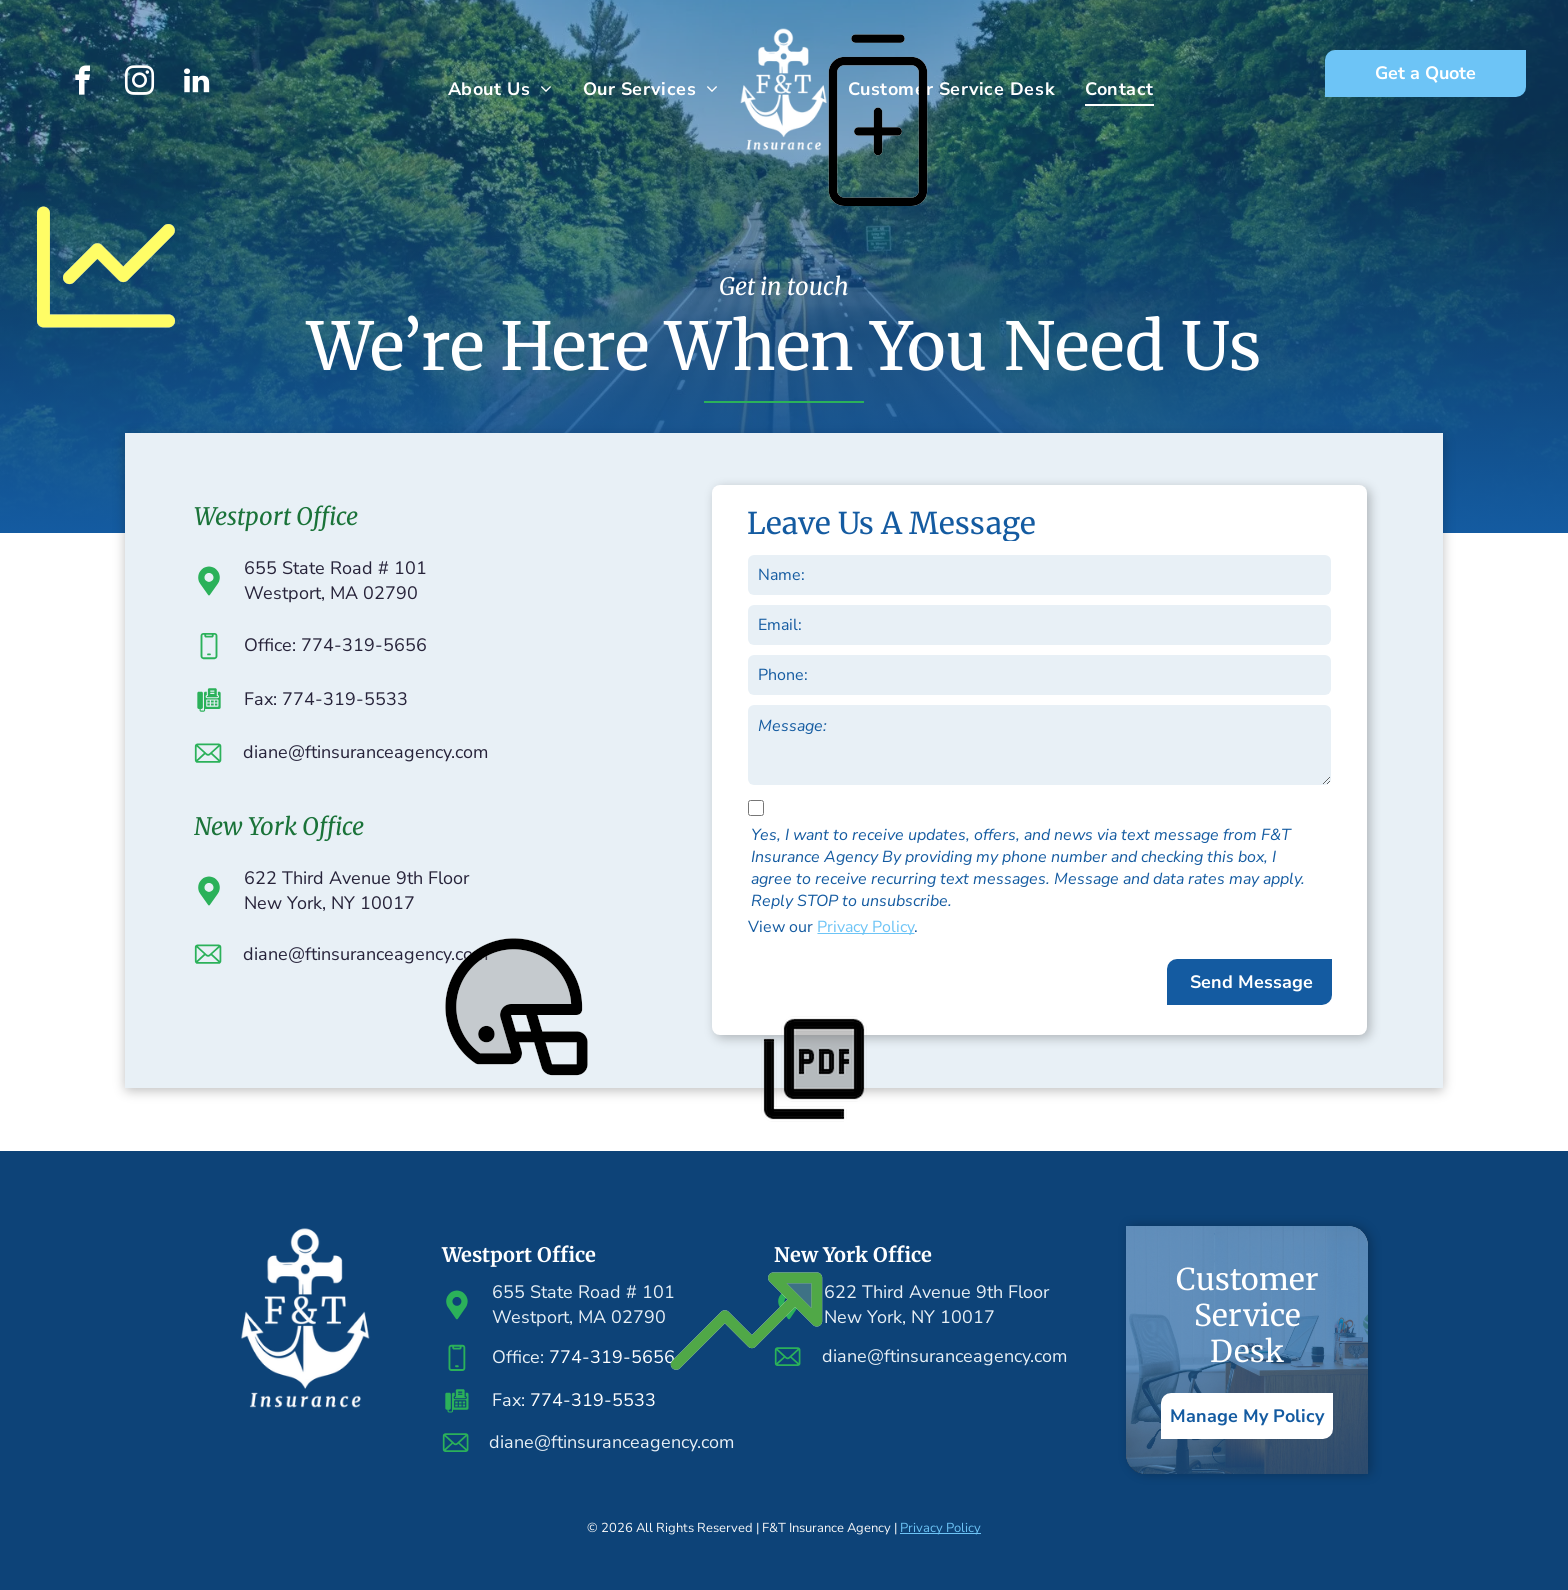  What do you see at coordinates (878, 123) in the screenshot?
I see `add a new battery or power source` at bounding box center [878, 123].